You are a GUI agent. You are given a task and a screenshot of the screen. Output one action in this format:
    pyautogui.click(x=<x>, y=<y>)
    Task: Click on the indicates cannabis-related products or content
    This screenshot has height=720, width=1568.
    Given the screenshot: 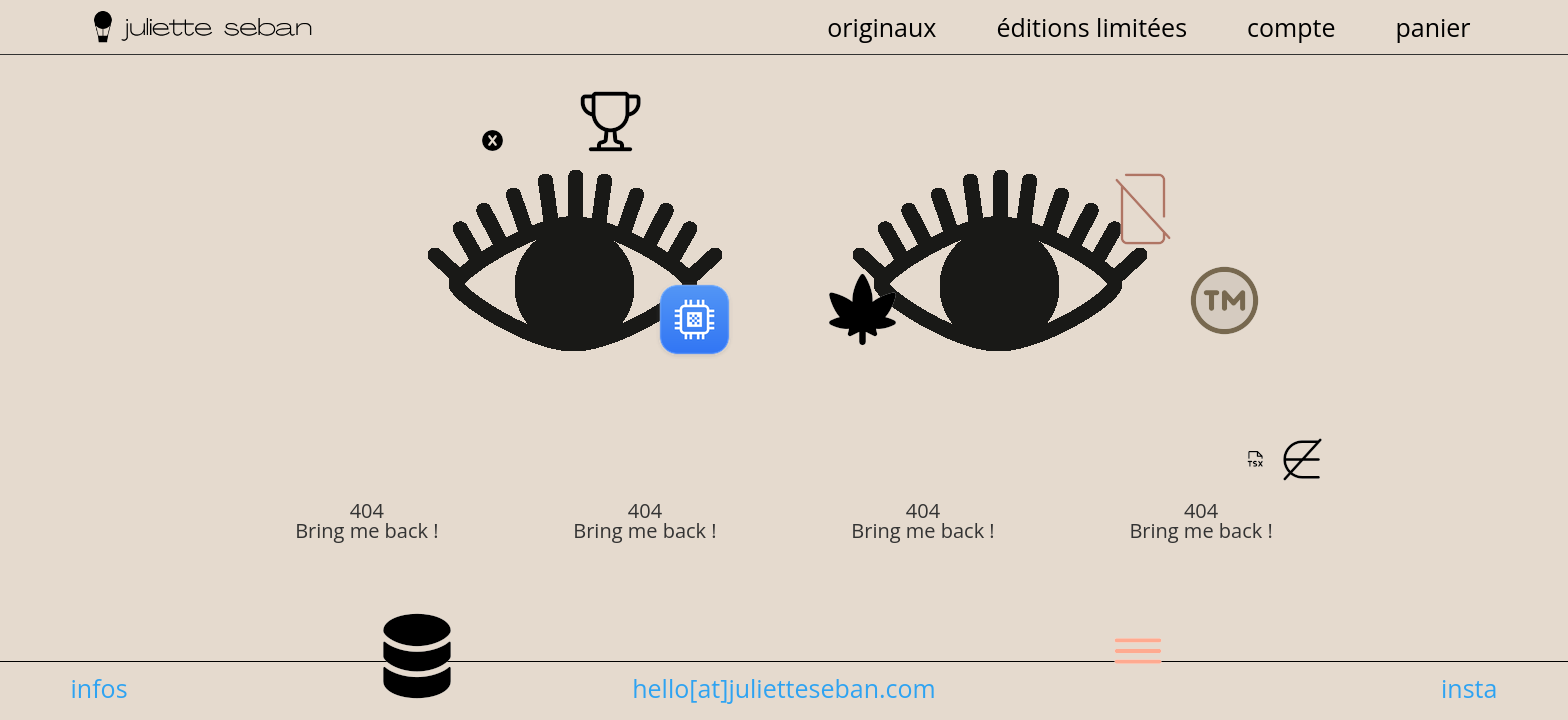 What is the action you would take?
    pyautogui.click(x=862, y=309)
    